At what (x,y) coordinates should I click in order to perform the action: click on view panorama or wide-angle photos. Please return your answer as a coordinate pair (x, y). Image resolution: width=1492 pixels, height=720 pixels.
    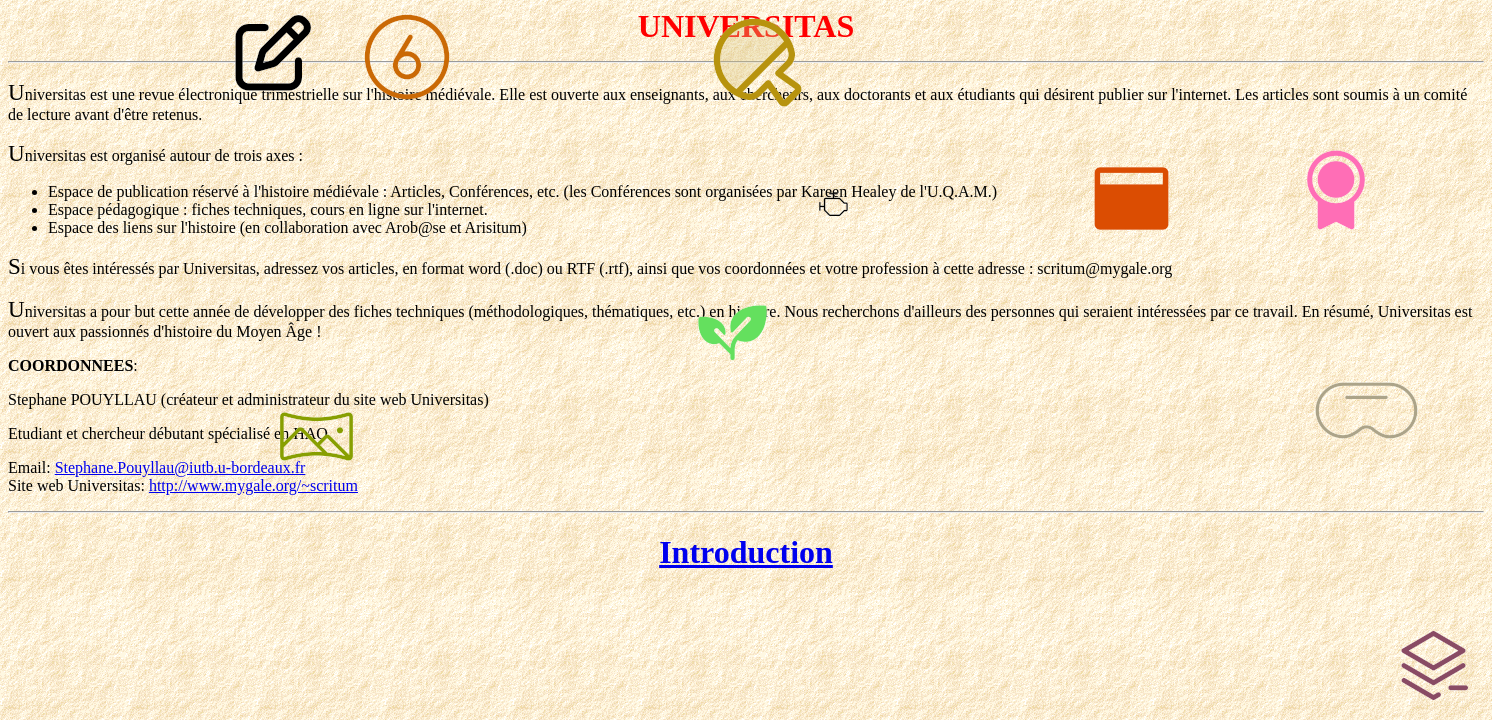
    Looking at the image, I should click on (316, 436).